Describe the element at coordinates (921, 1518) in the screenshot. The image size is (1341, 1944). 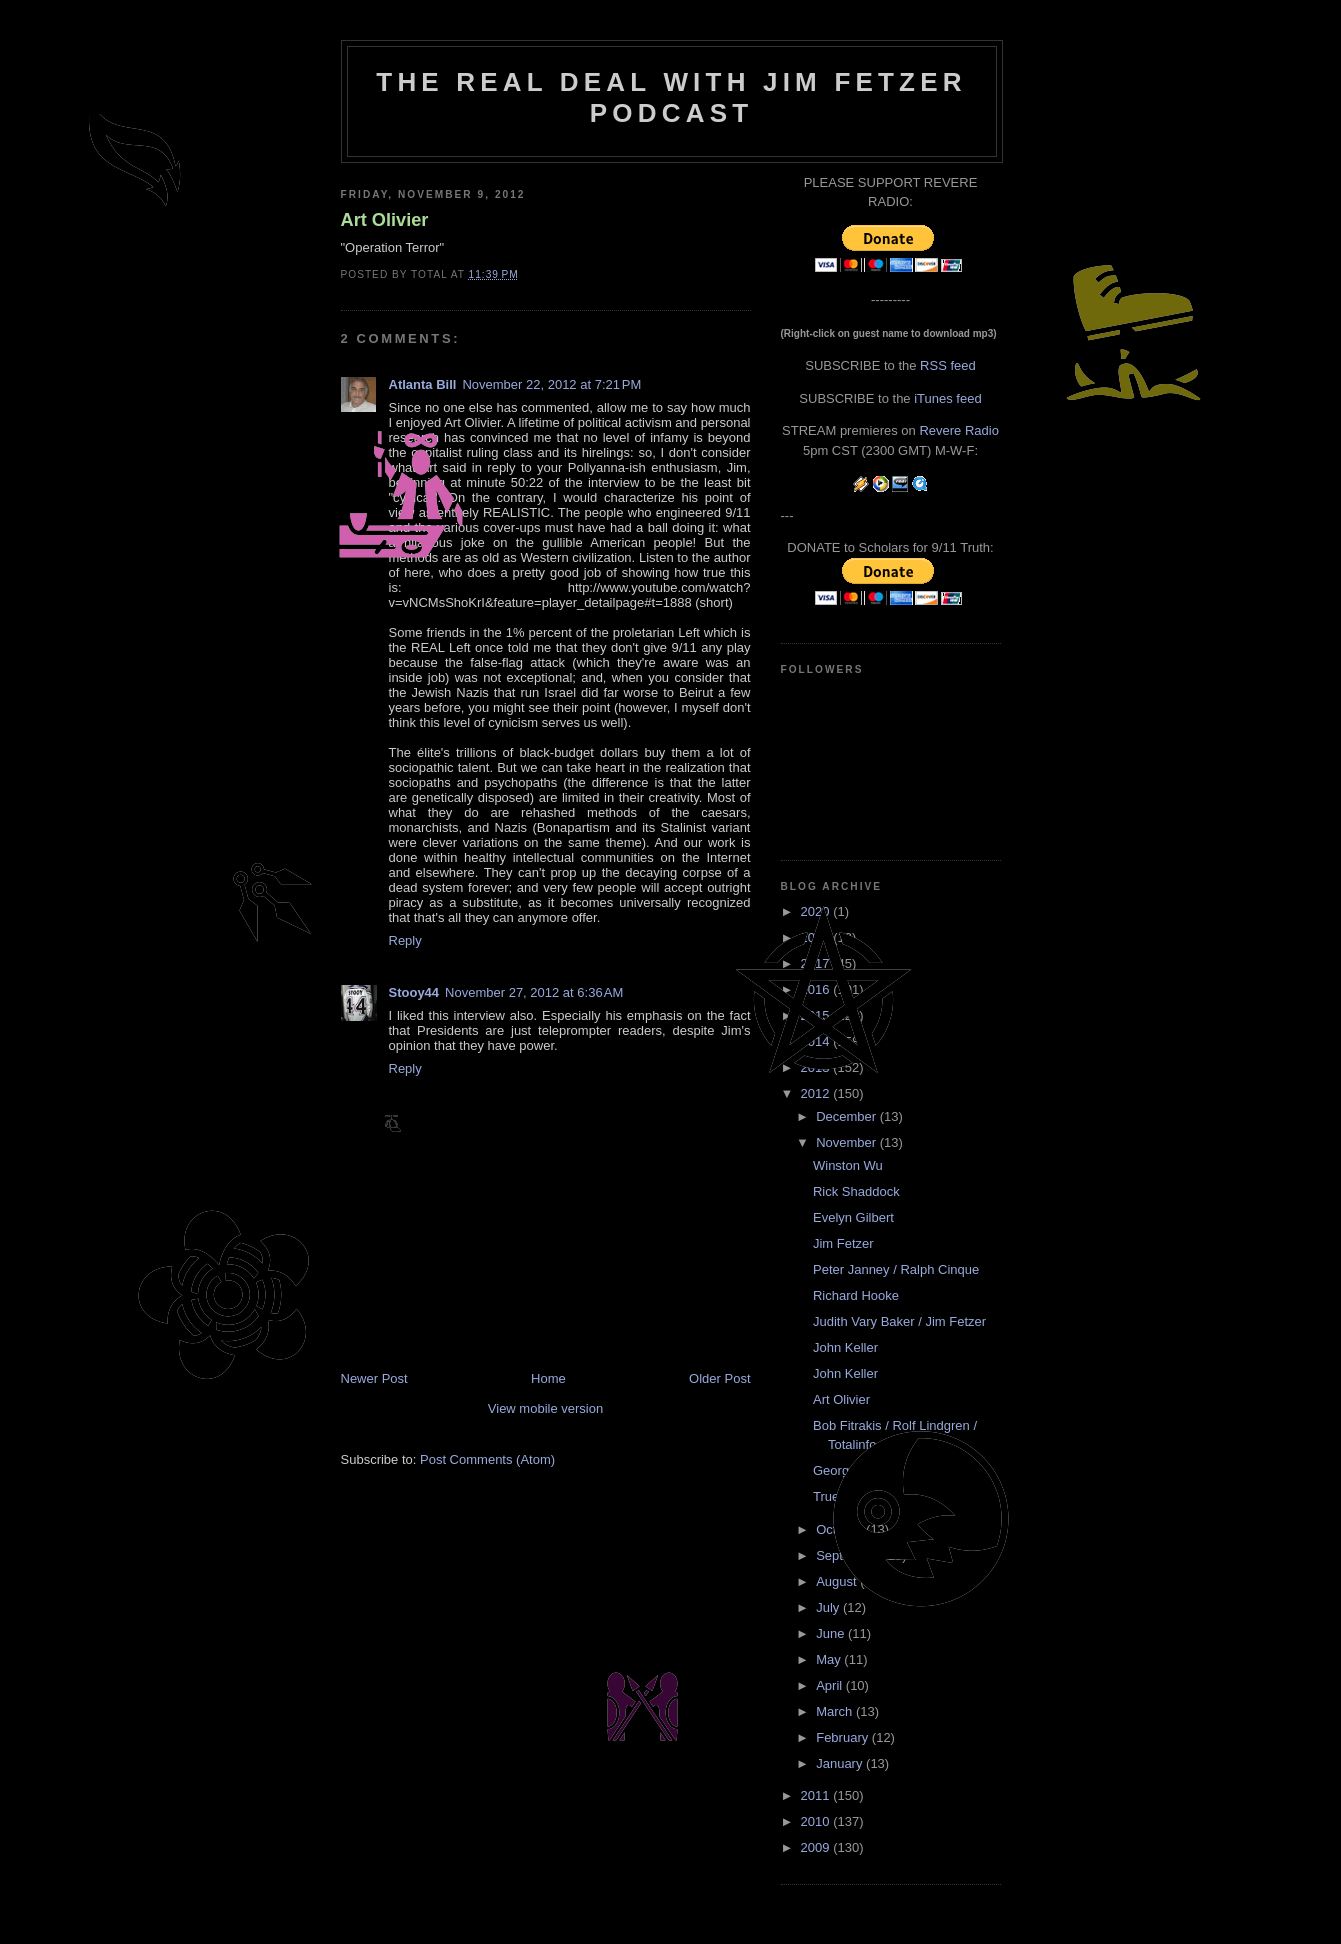
I see `toggle dark mode or night theme` at that location.